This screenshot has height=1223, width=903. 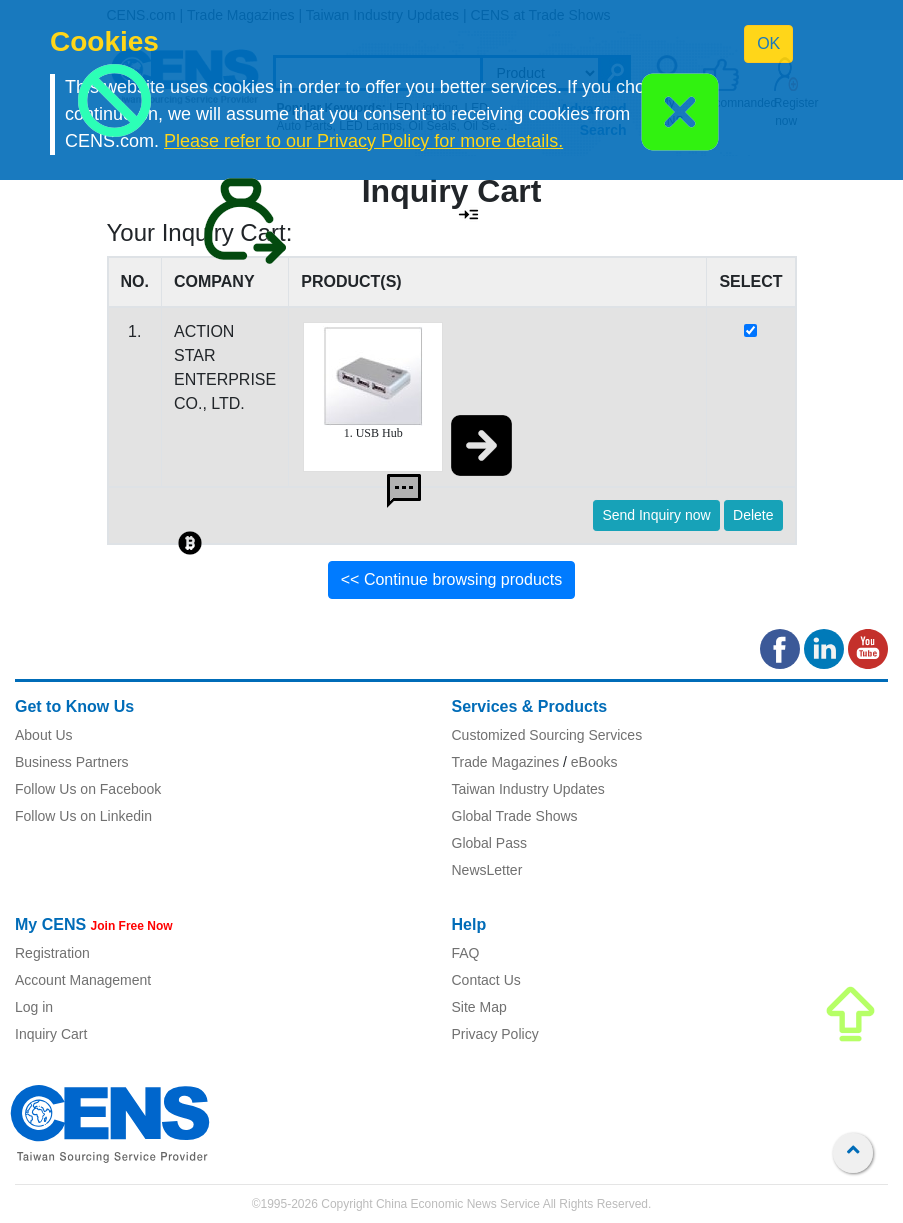 I want to click on open text messaging app, so click(x=404, y=491).